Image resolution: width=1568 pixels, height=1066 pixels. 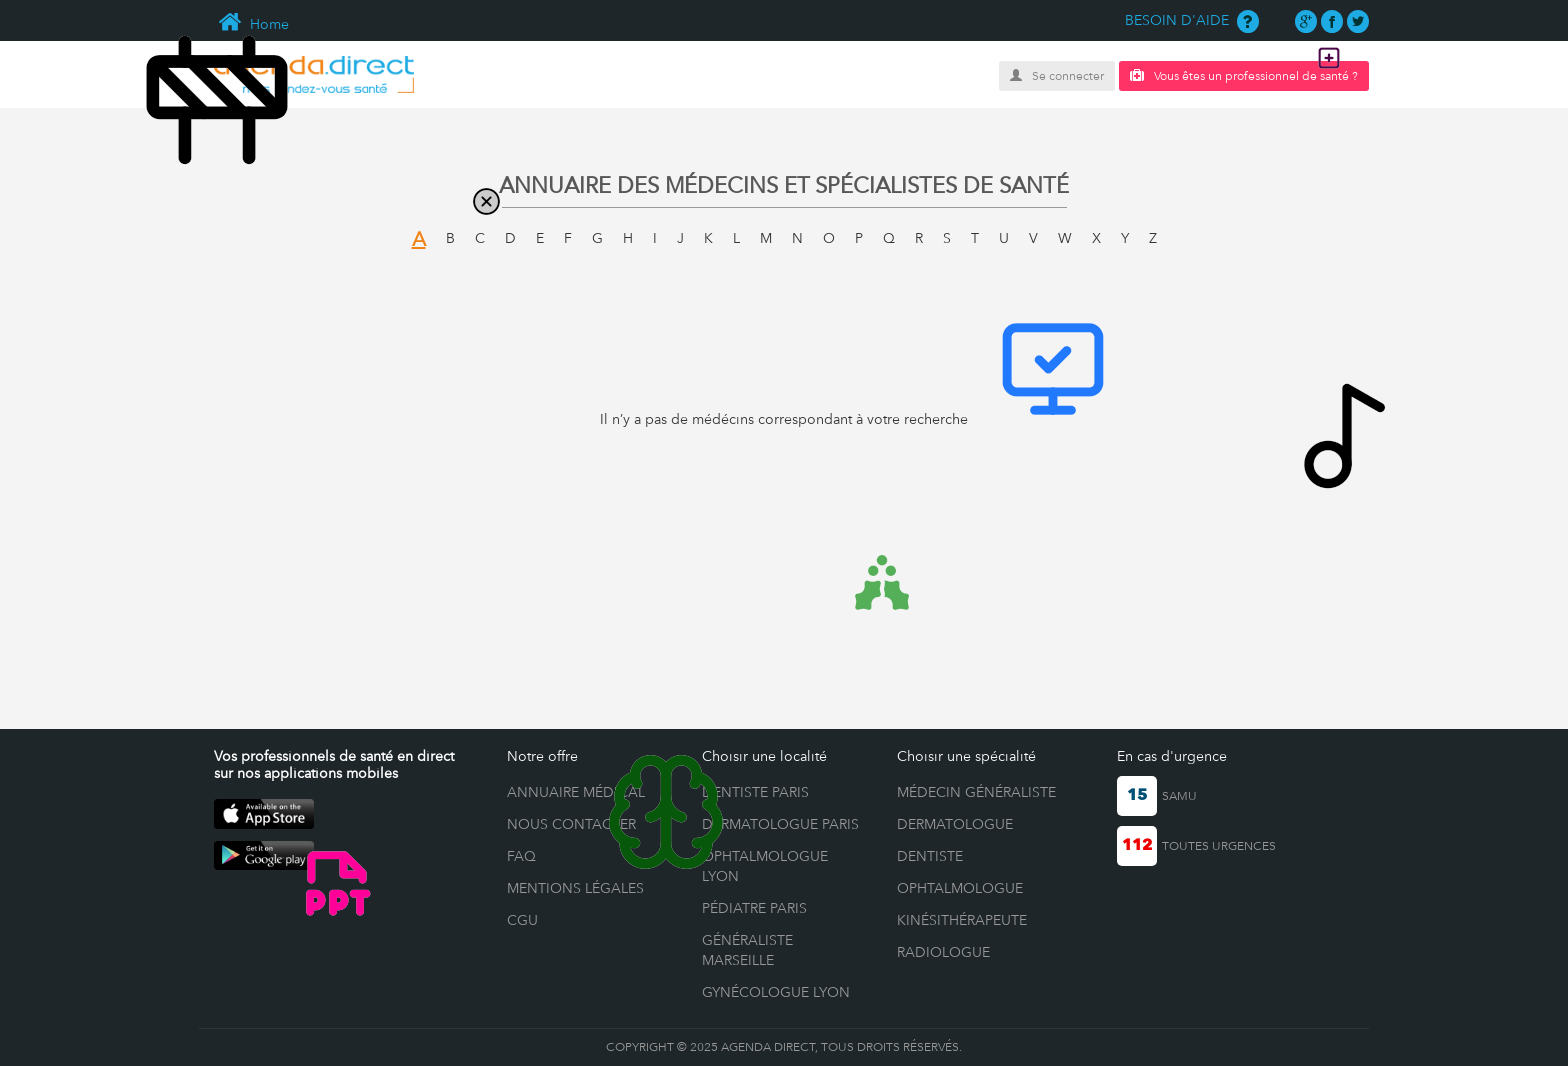 What do you see at coordinates (337, 886) in the screenshot?
I see `open a PowerPoint presentation file` at bounding box center [337, 886].